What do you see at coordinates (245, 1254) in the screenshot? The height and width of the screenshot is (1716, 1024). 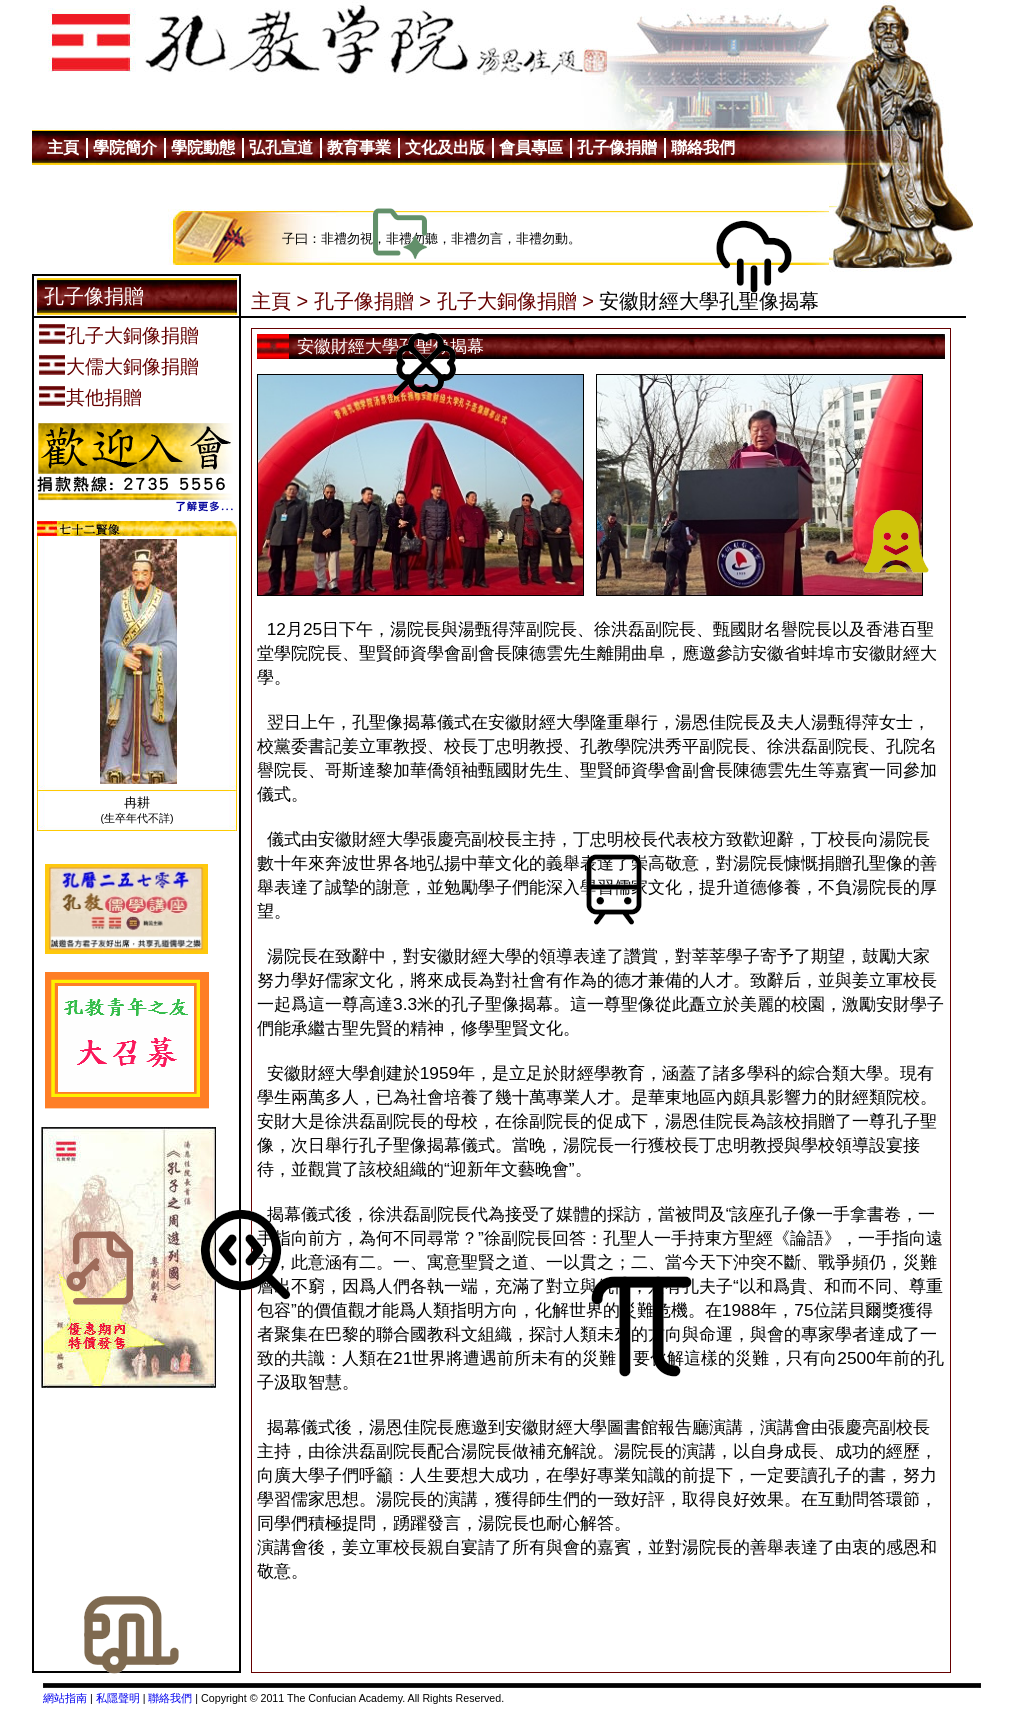 I see `search through code or source files` at bounding box center [245, 1254].